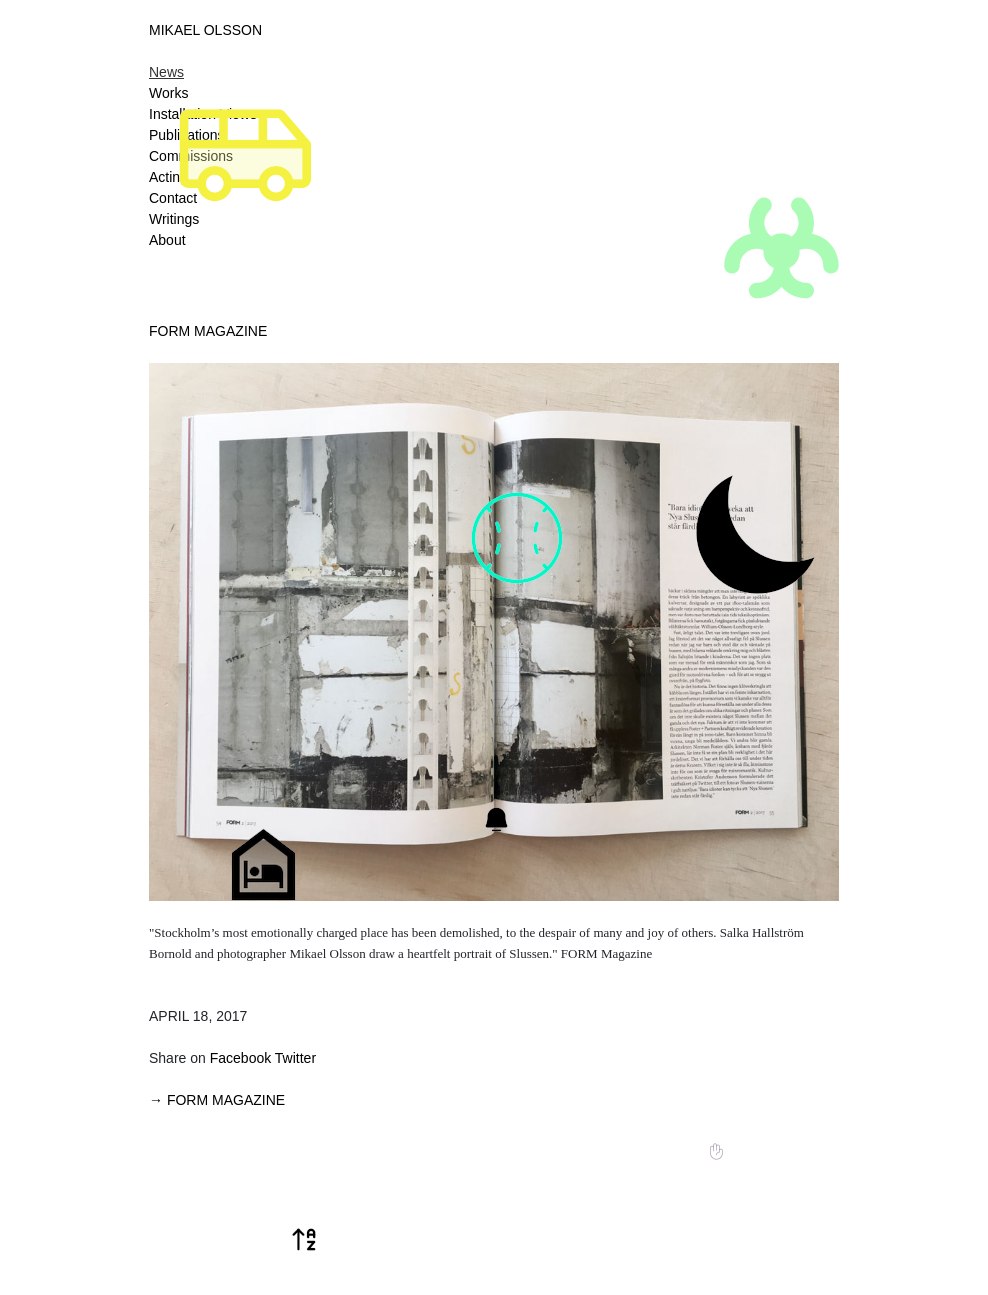  Describe the element at coordinates (716, 1151) in the screenshot. I see `stop or pause an action` at that location.